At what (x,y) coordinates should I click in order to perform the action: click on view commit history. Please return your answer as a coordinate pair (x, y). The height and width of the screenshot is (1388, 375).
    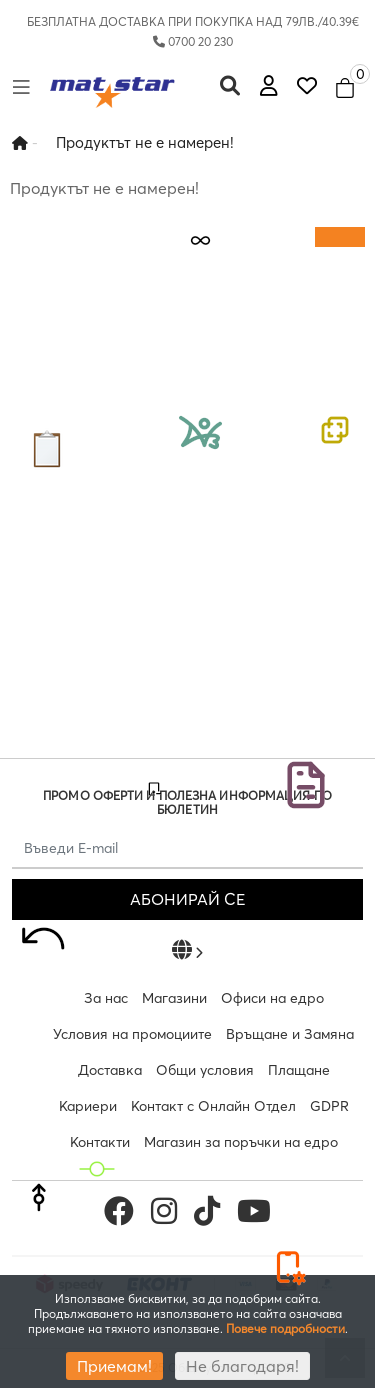
    Looking at the image, I should click on (97, 1169).